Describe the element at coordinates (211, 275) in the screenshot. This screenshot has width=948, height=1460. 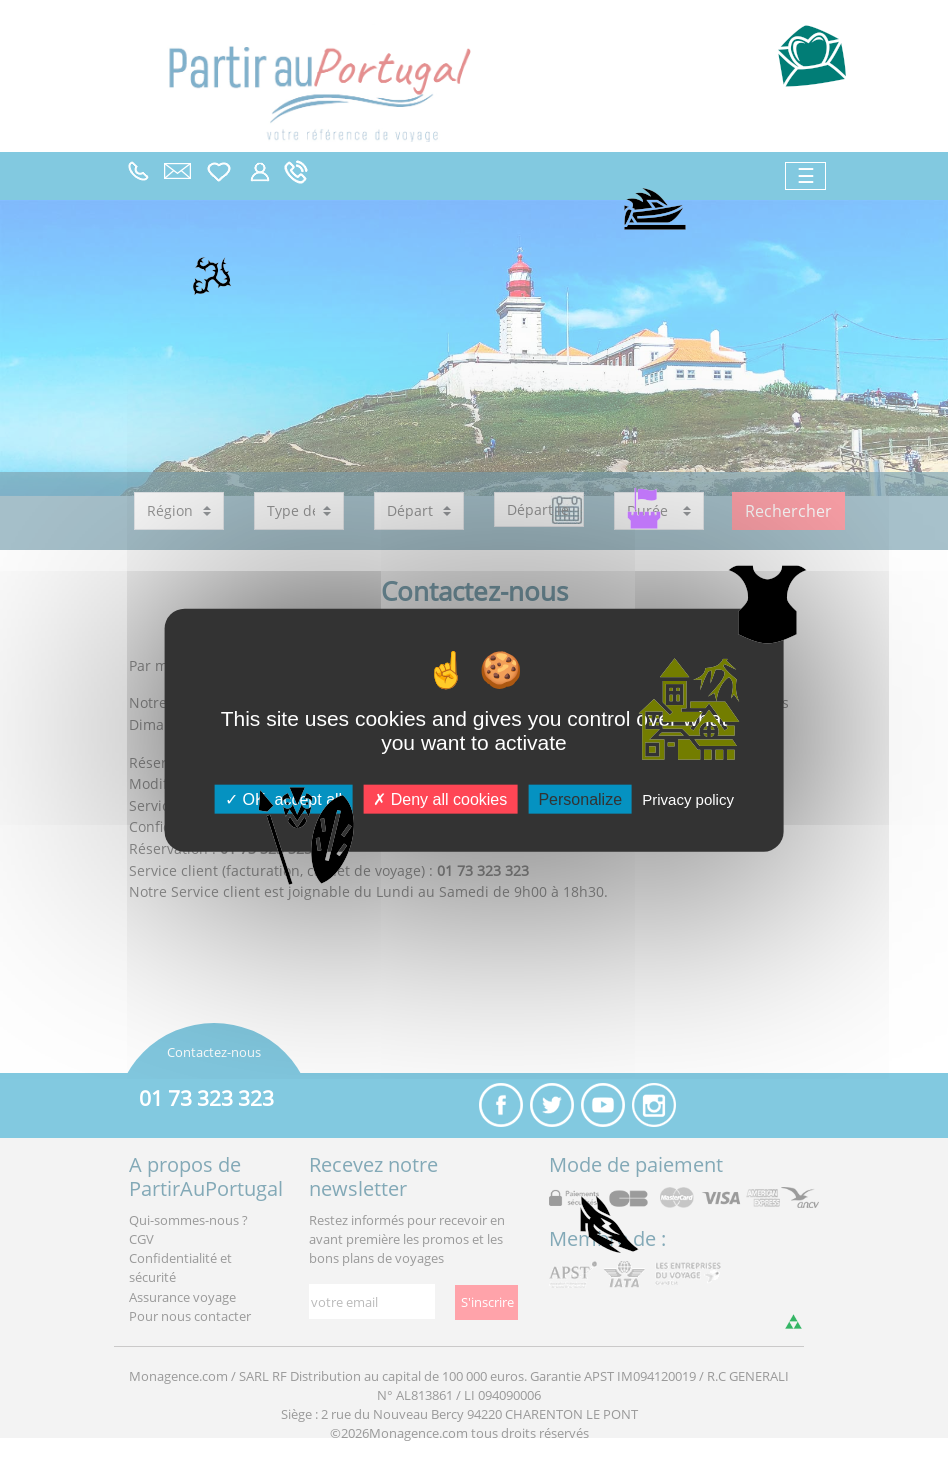
I see `select a thorny or cursed status effect` at that location.